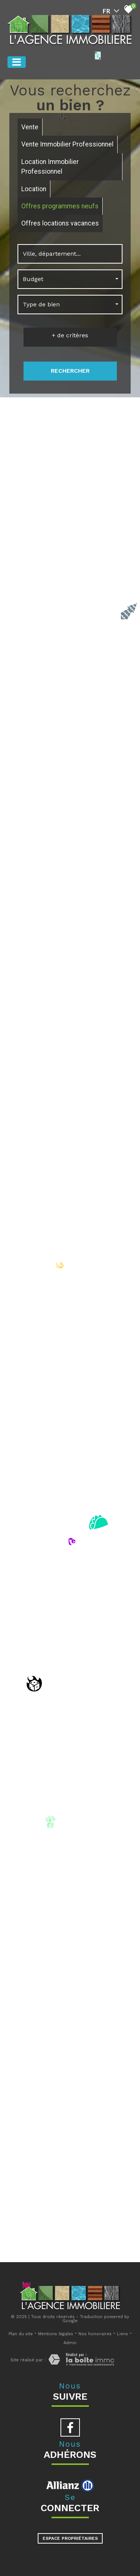 This screenshot has height=2576, width=140. Describe the element at coordinates (129, 611) in the screenshot. I see `indicates vehicle drift or traction loss in a racing game` at that location.